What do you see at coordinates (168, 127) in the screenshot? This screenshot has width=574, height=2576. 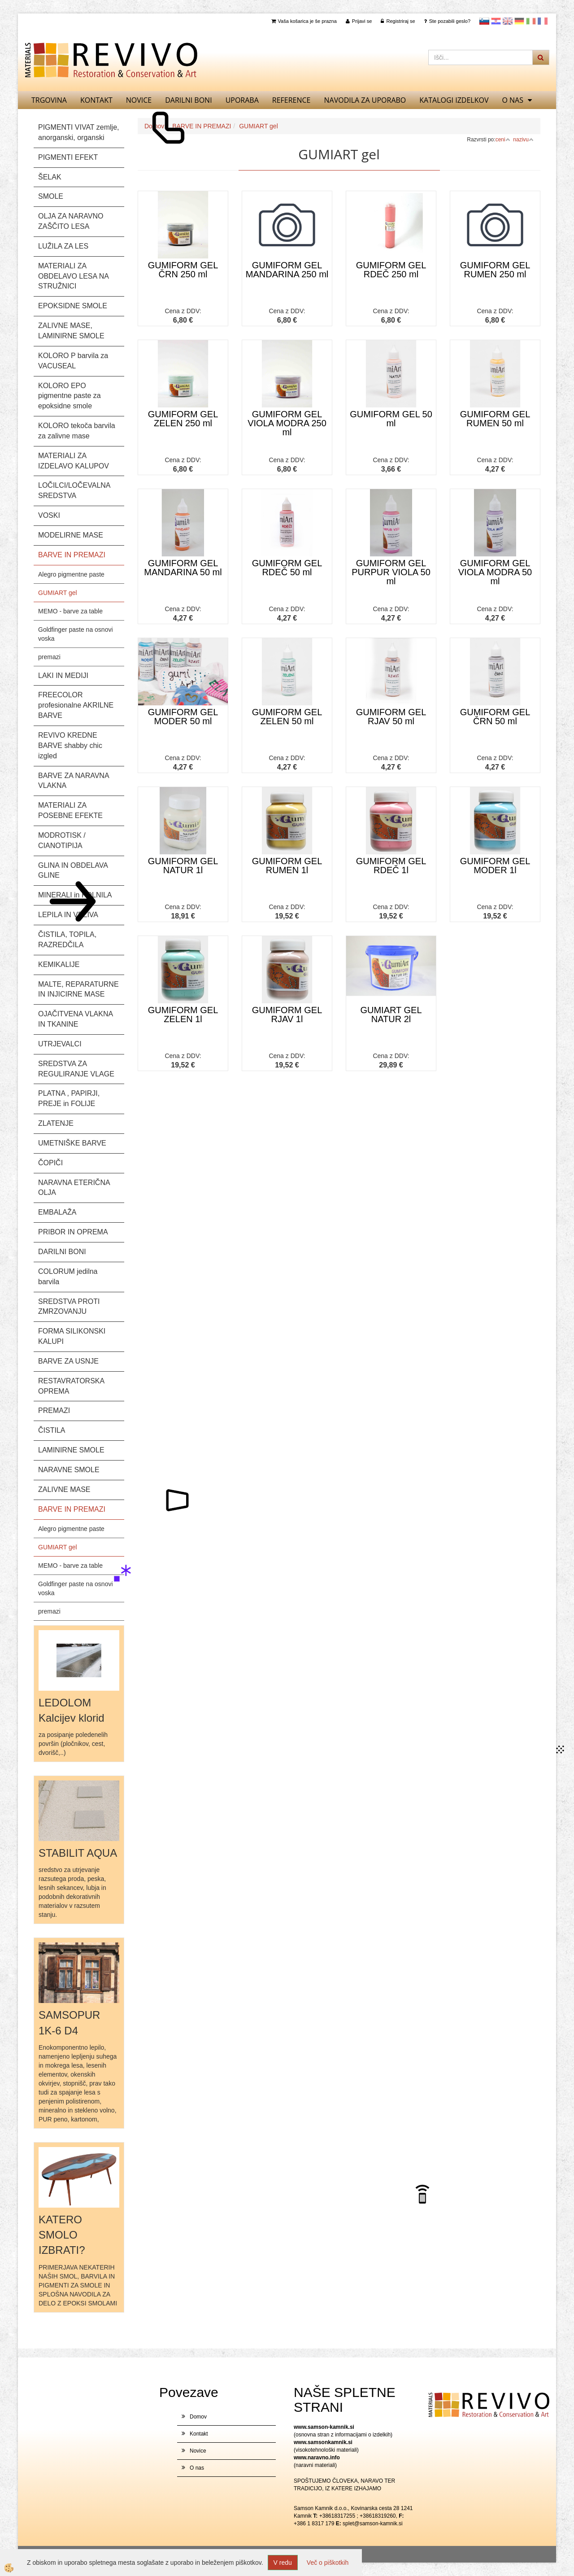 I see `set corner style to bevel join` at bounding box center [168, 127].